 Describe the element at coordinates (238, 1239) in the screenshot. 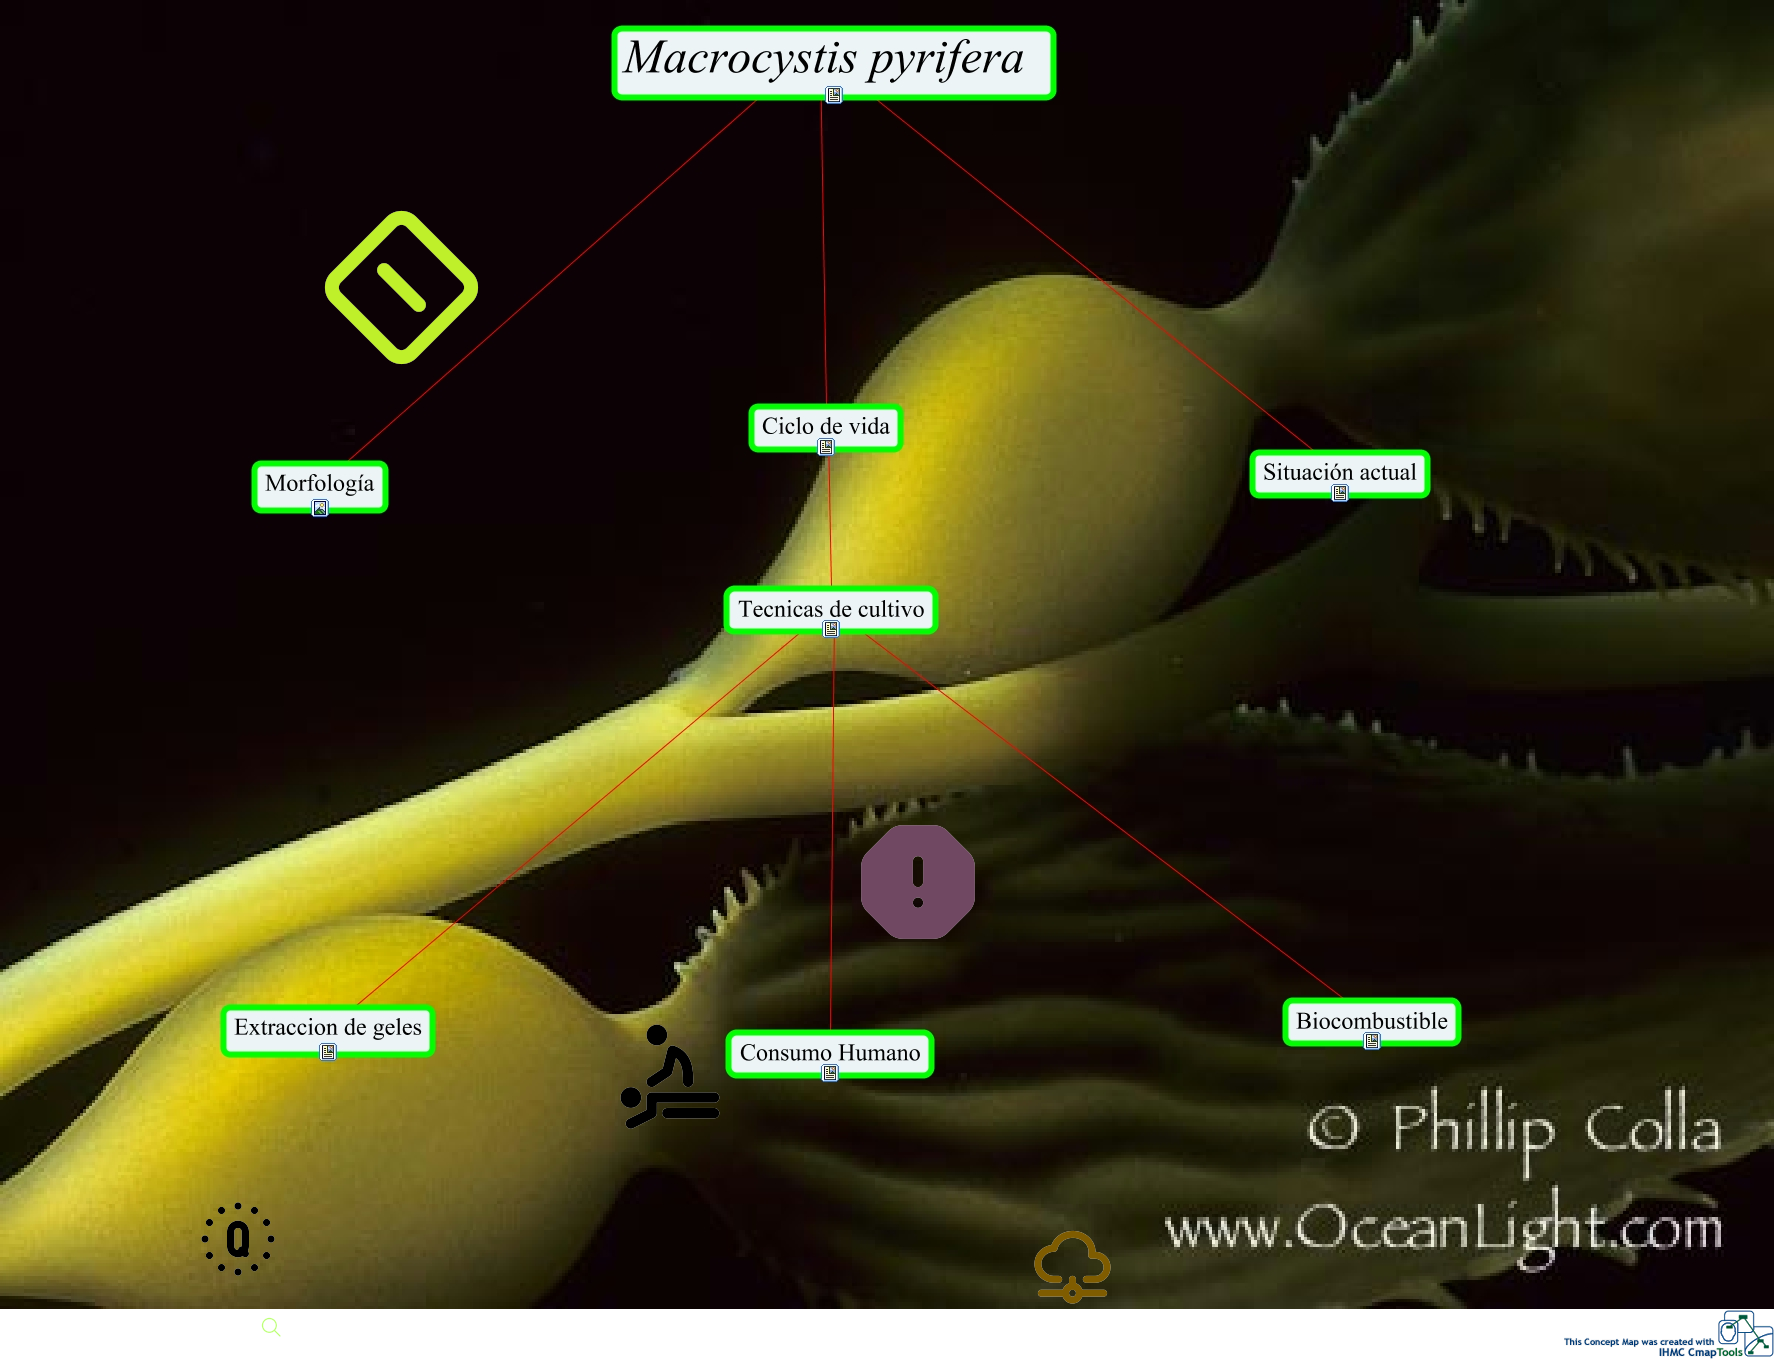

I see `indicates a loading or processing state for Q-related feature` at that location.